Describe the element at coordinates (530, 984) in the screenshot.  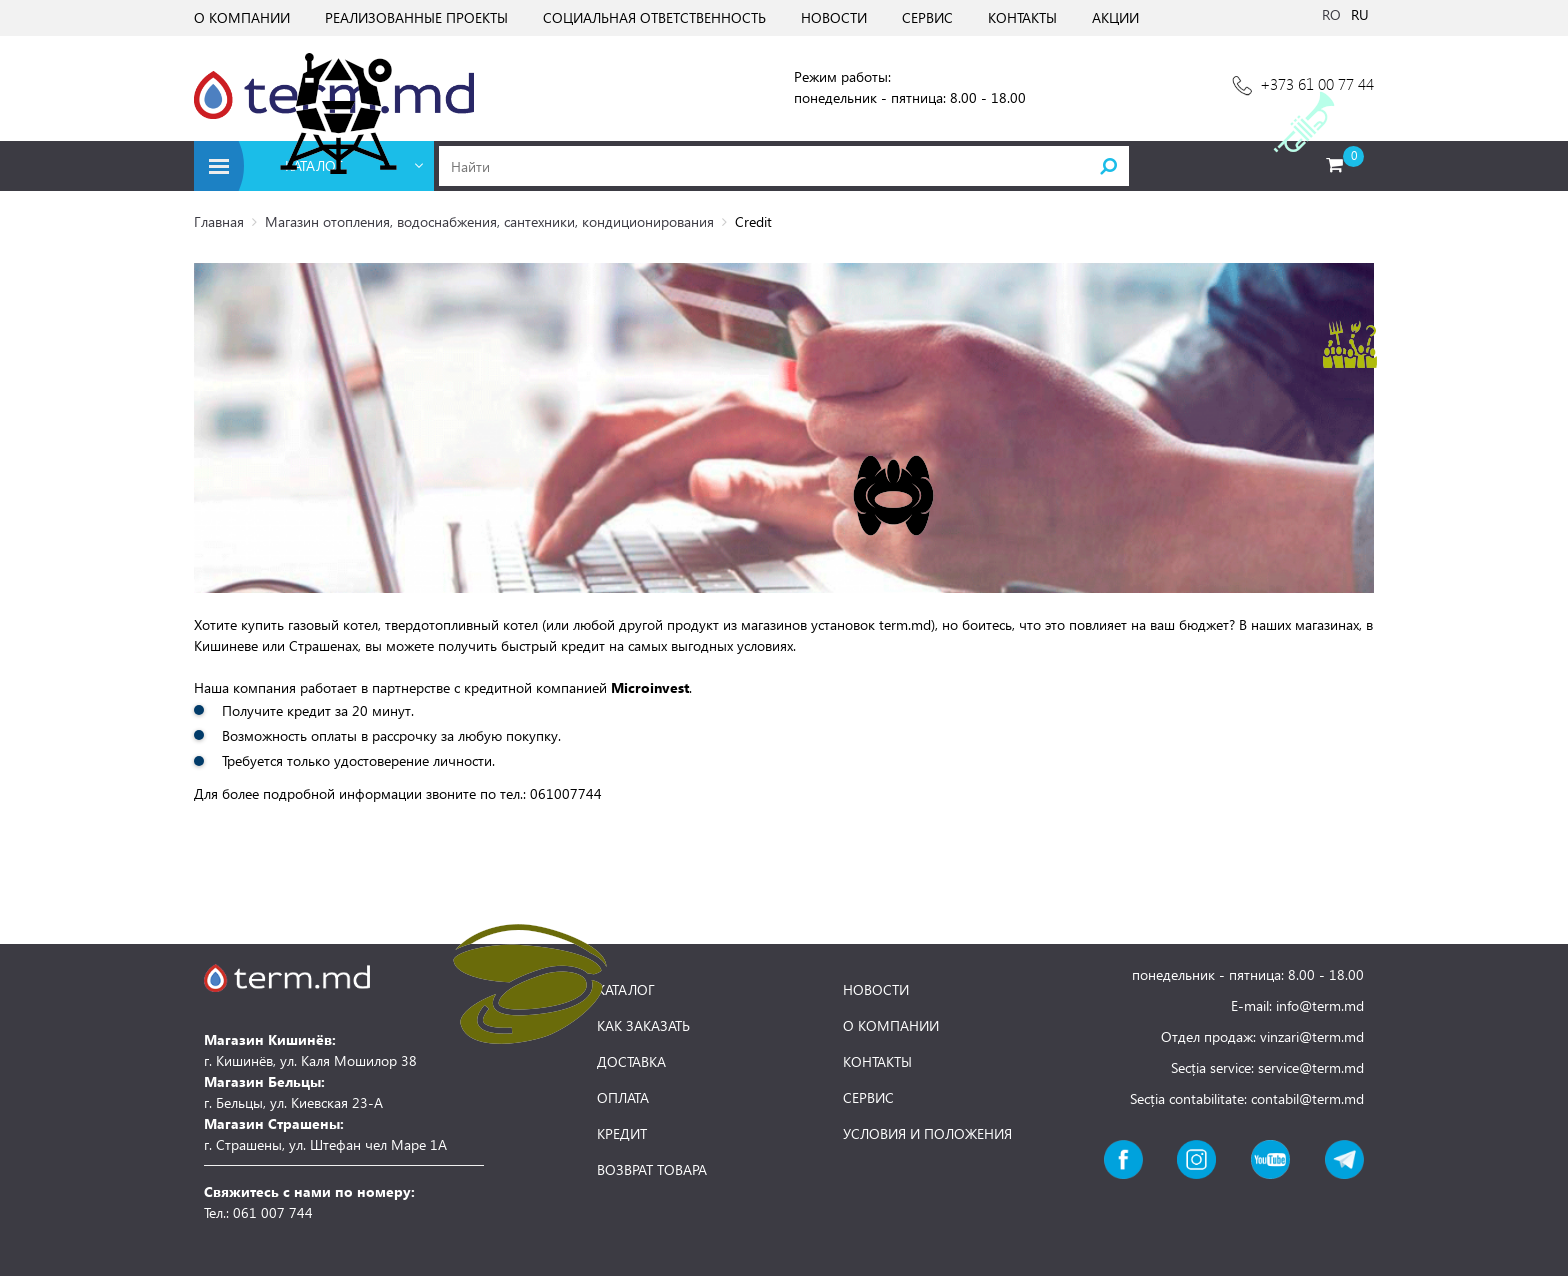
I see `indicates seafood or shellfish category` at that location.